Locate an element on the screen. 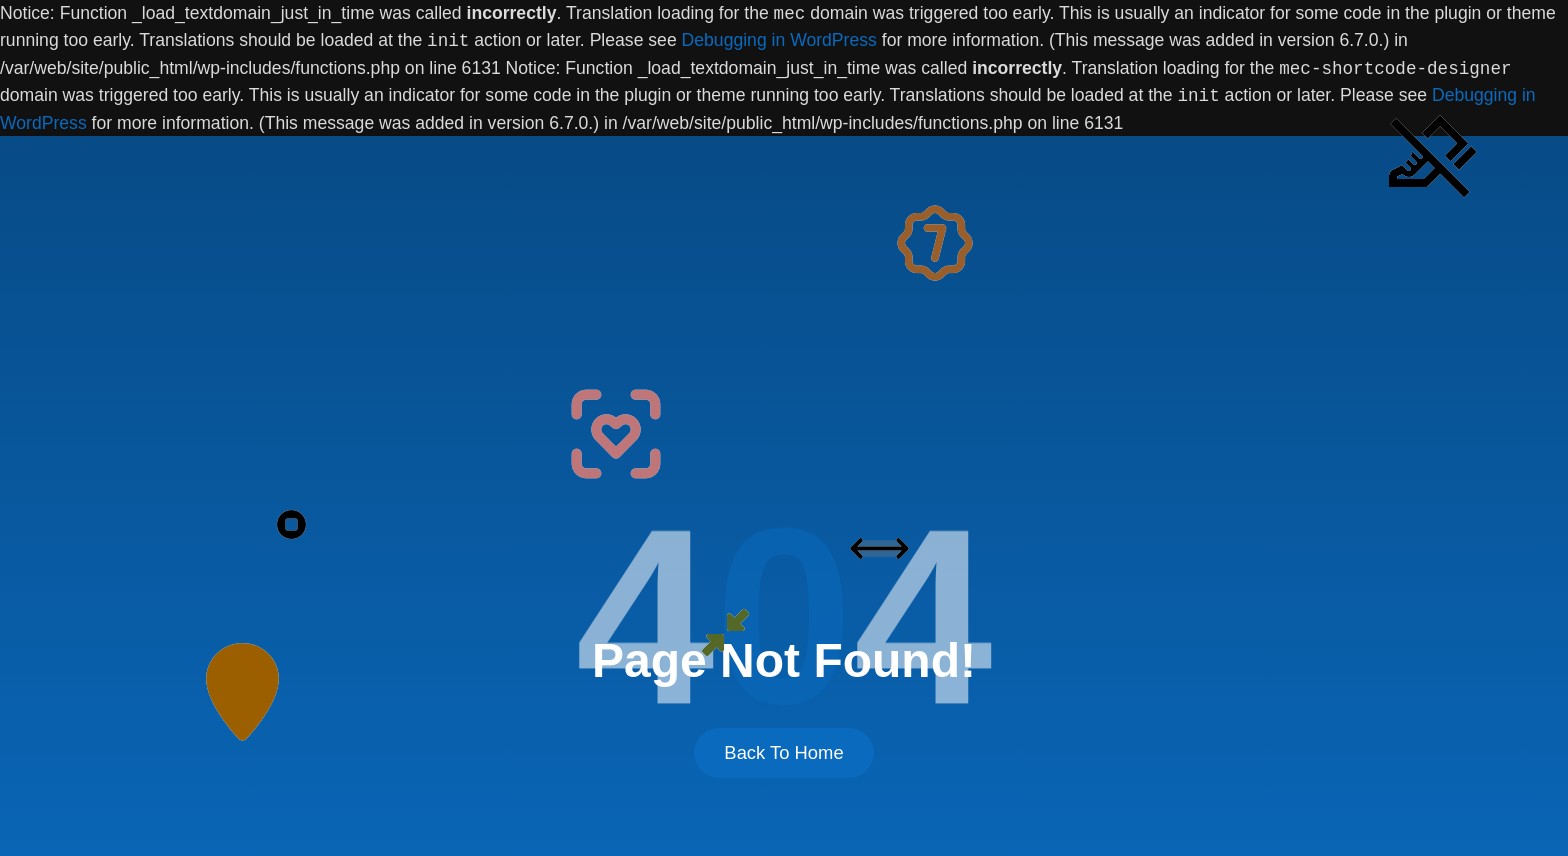 Image resolution: width=1568 pixels, height=856 pixels. do not step on this surface is located at coordinates (1433, 155).